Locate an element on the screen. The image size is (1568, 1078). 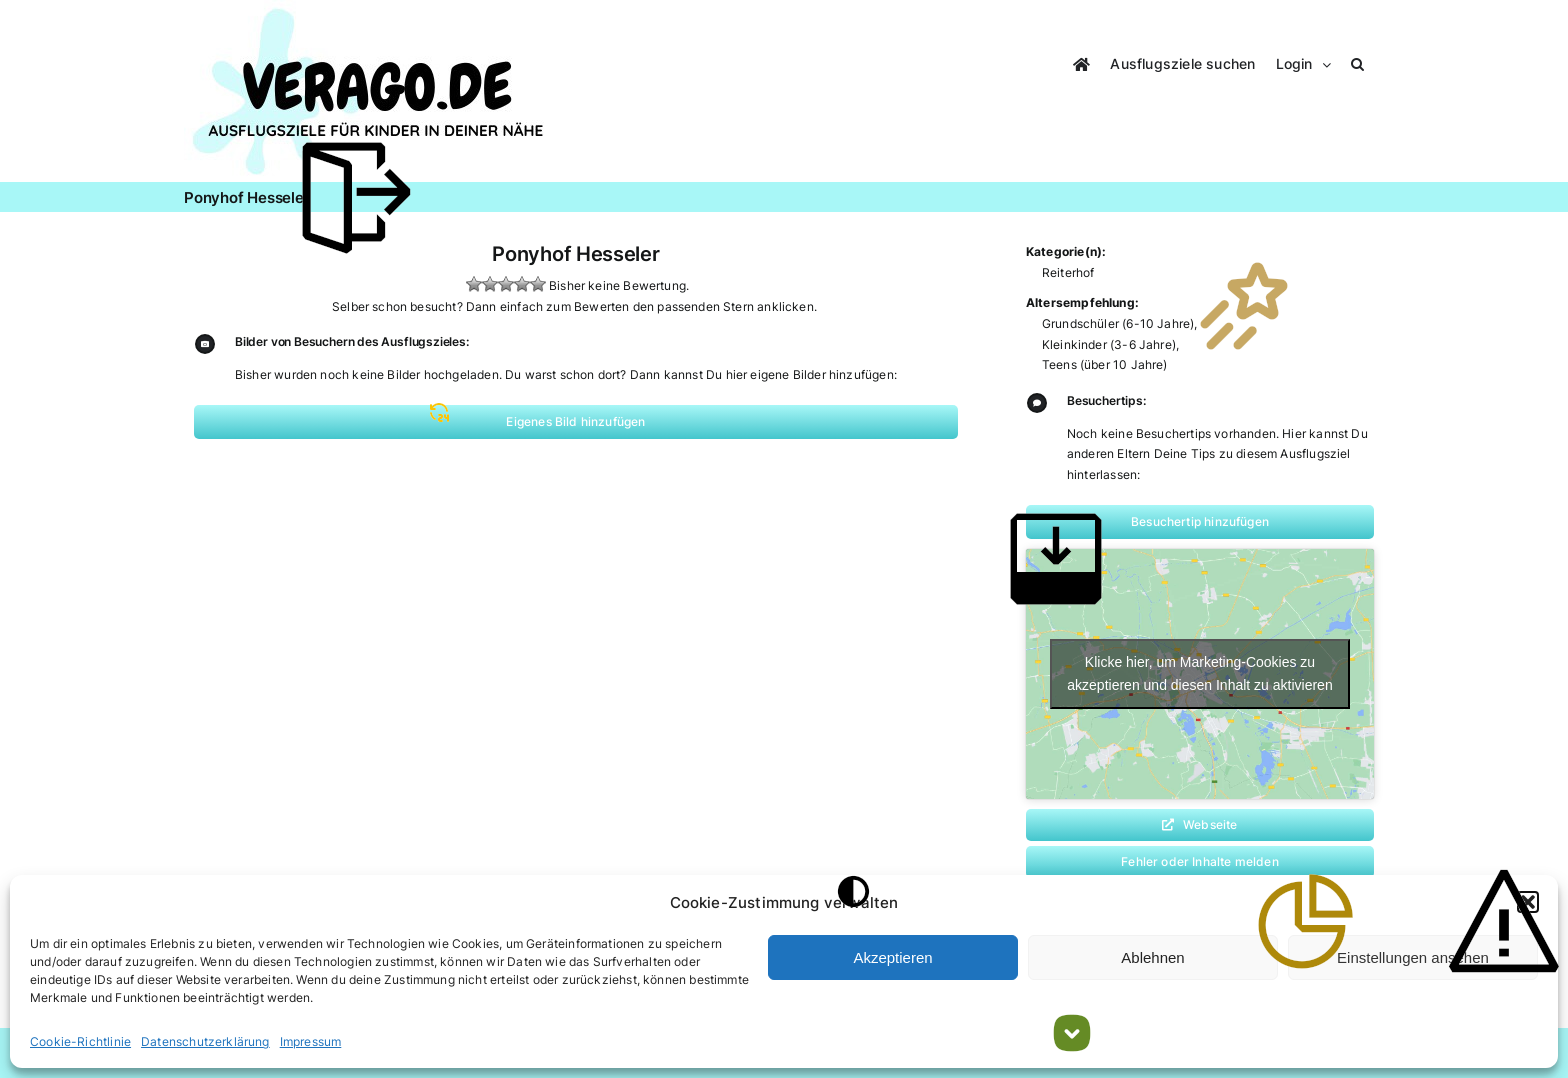
add to favorites or wishlist is located at coordinates (1244, 306).